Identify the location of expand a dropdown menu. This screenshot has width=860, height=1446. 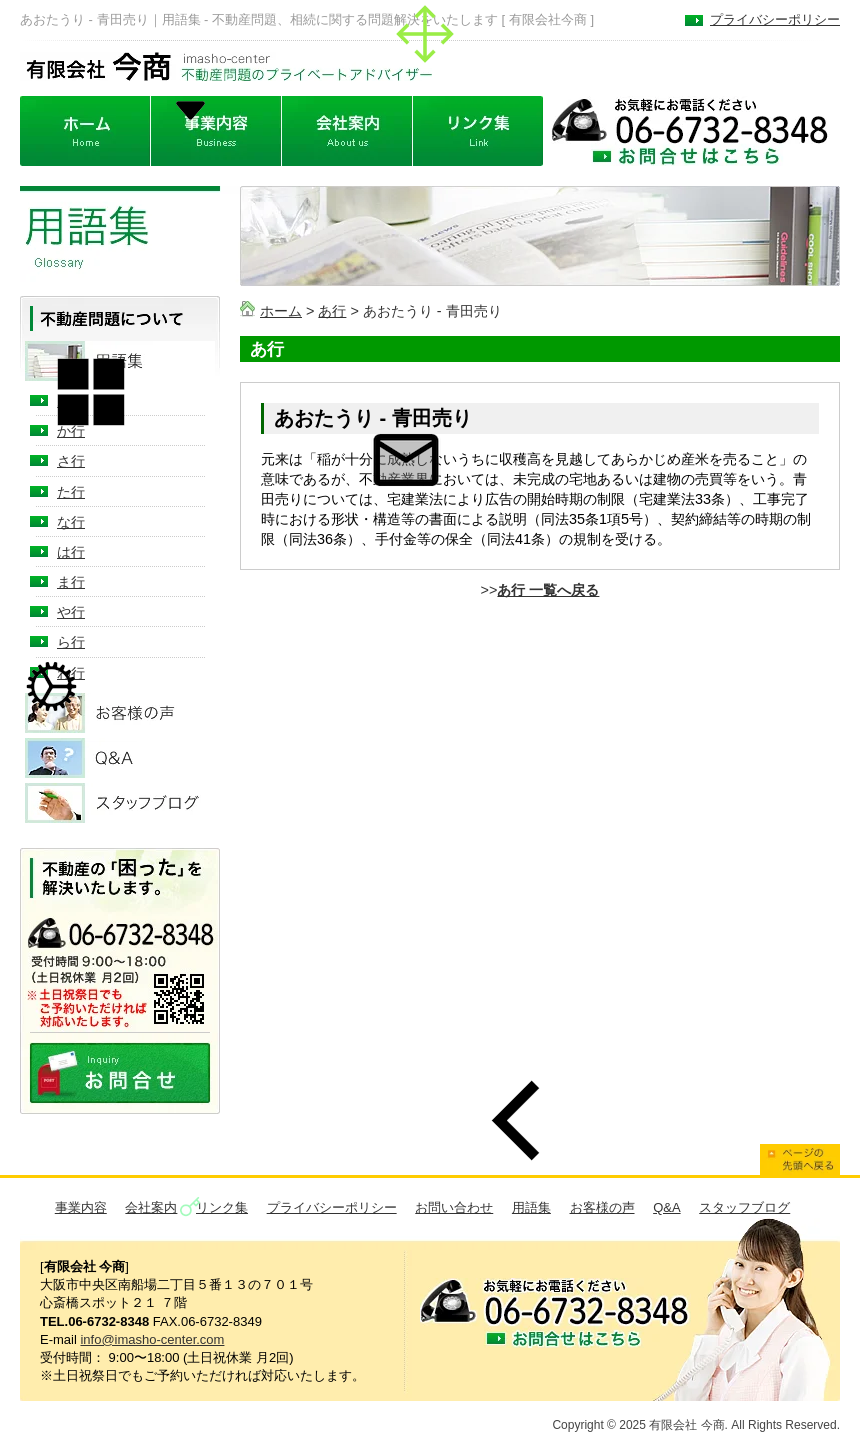
(190, 110).